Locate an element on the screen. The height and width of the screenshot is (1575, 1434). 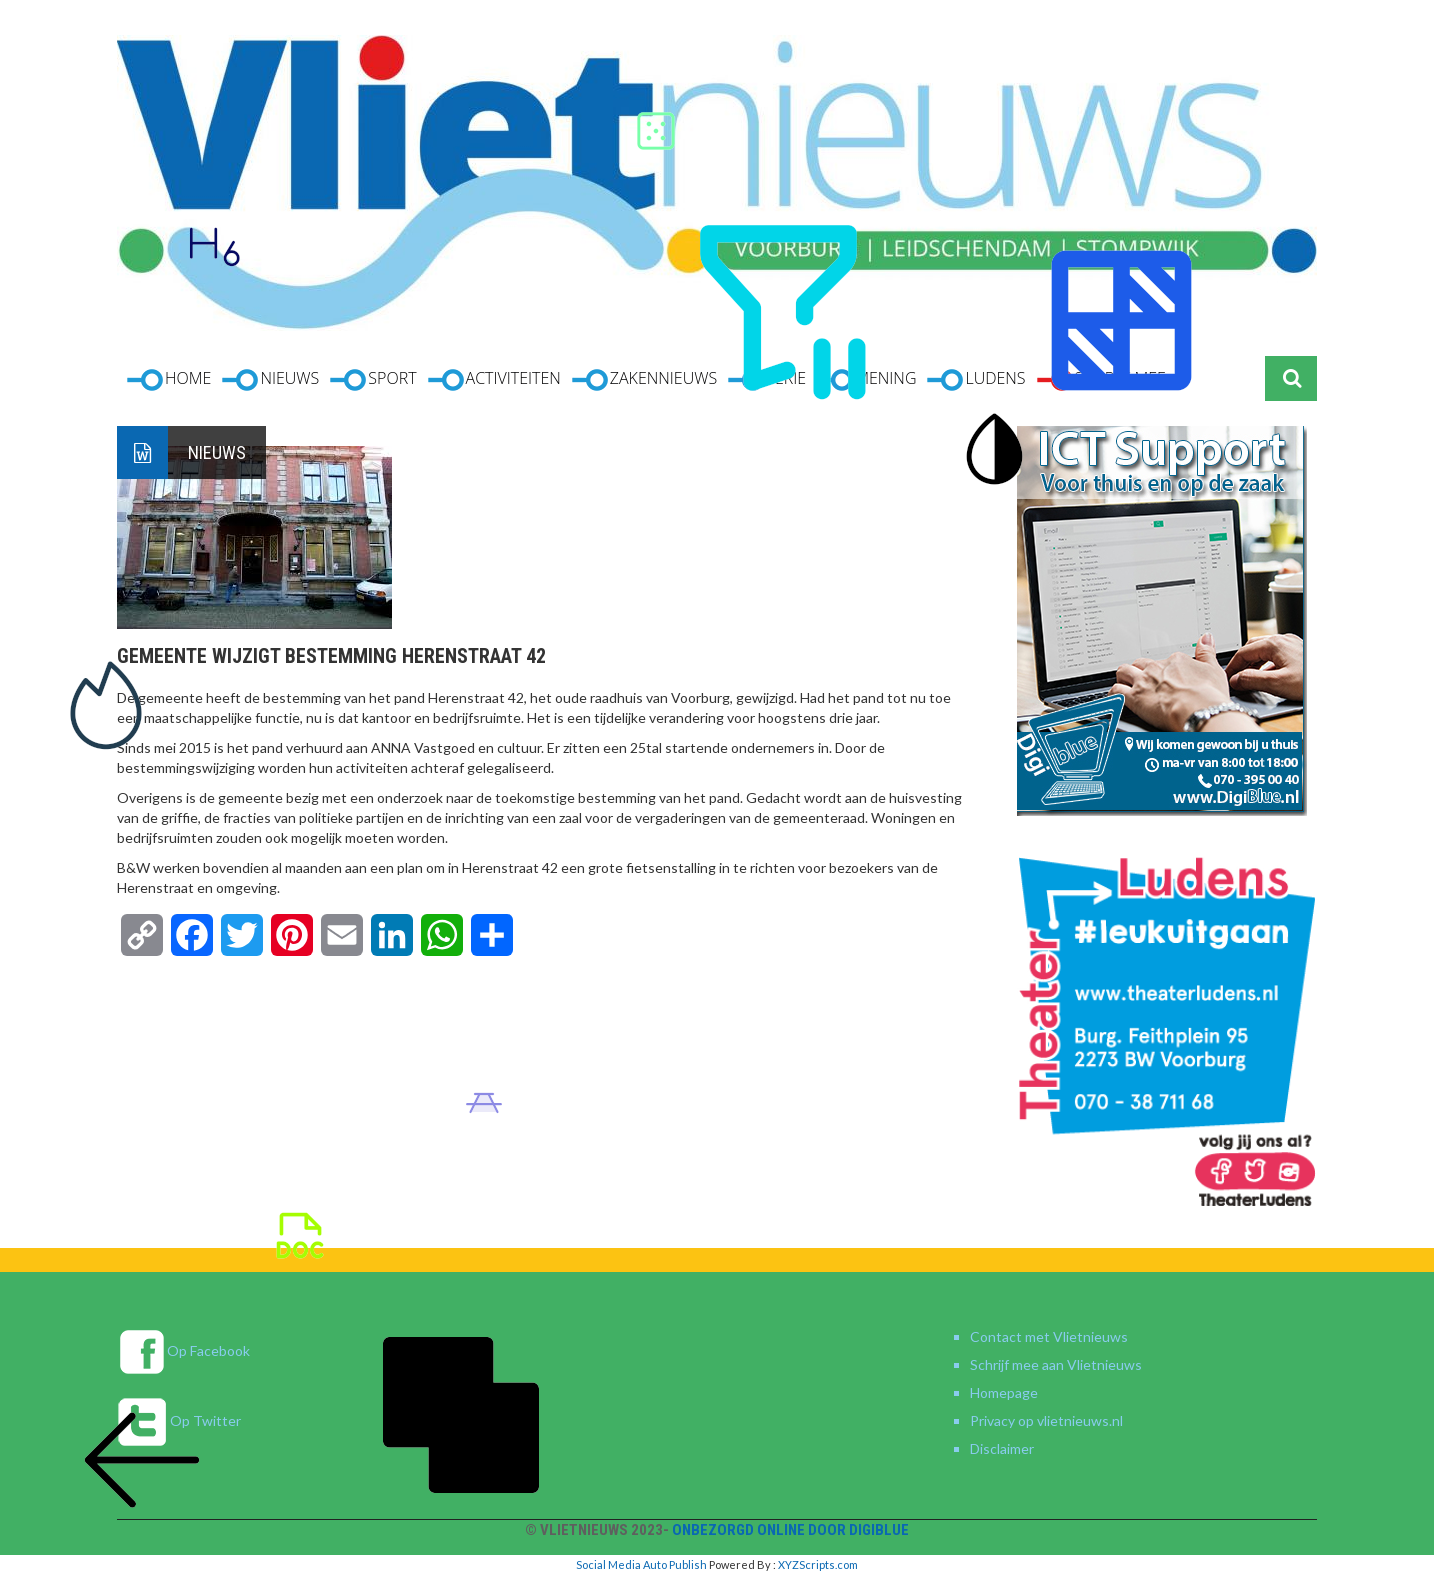
indicates trending or popular content is located at coordinates (106, 707).